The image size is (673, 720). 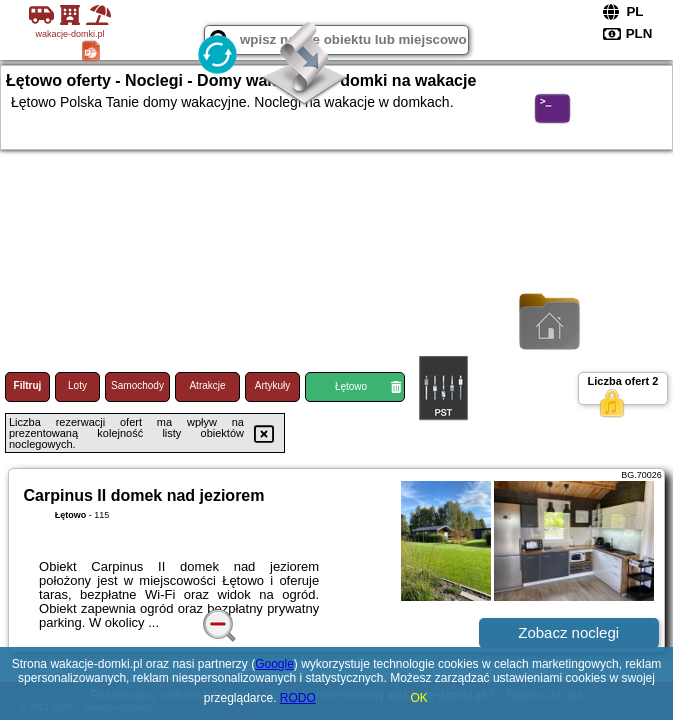 I want to click on indicates file or folder is currently syncing, so click(x=217, y=54).